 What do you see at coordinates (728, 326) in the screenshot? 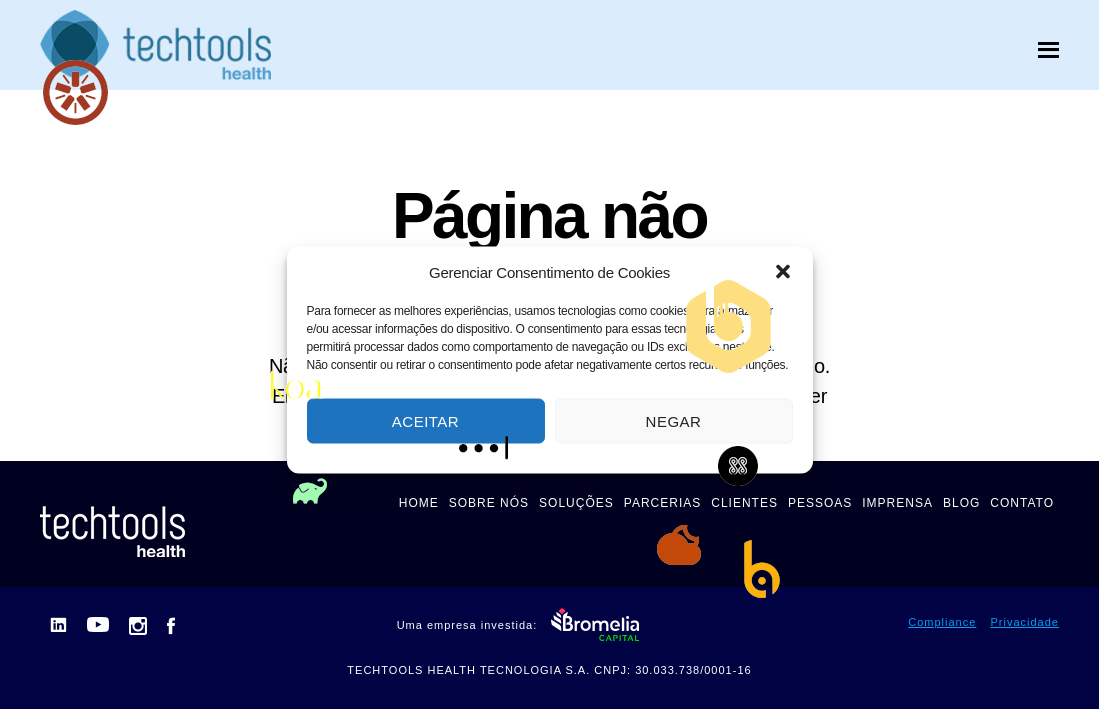
I see `open beekeeper studio database management app` at bounding box center [728, 326].